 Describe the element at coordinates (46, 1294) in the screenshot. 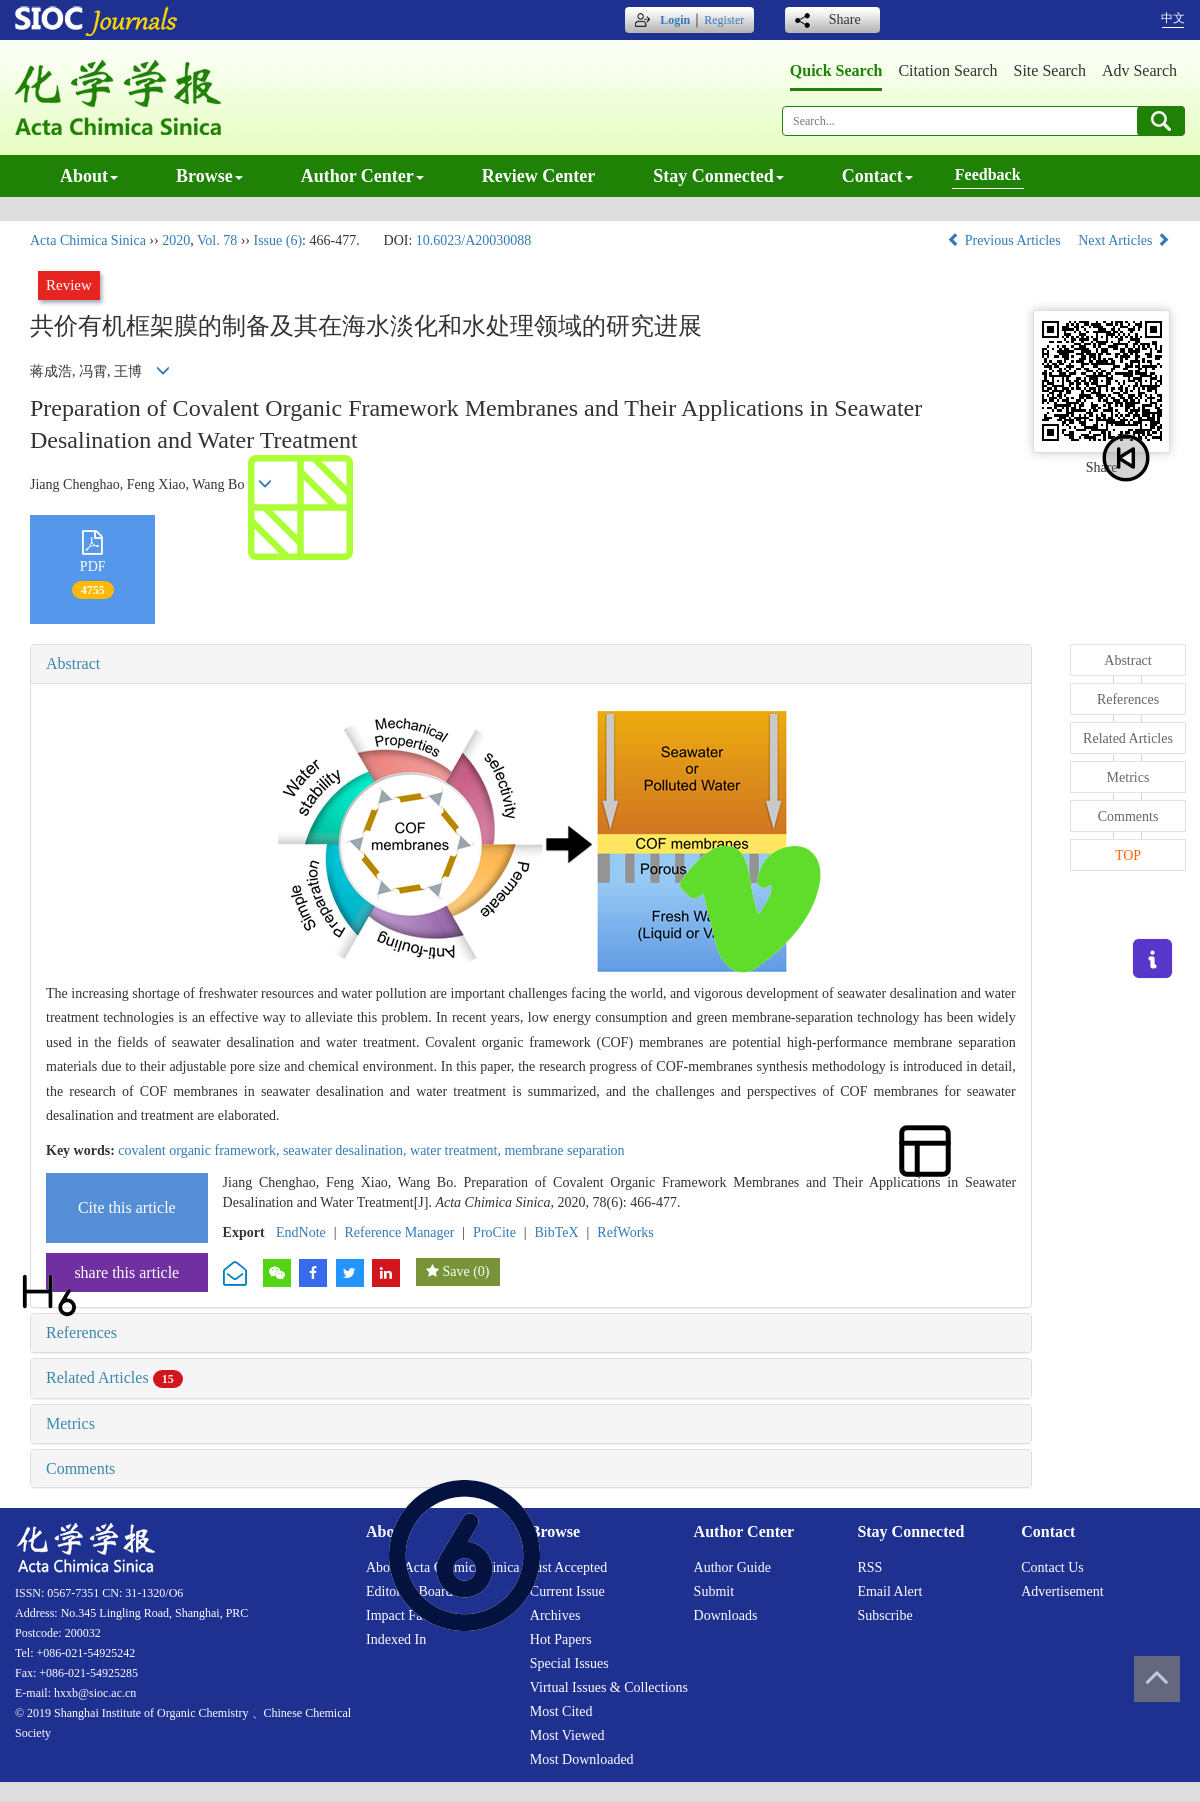

I see `format text as heading level 6` at that location.